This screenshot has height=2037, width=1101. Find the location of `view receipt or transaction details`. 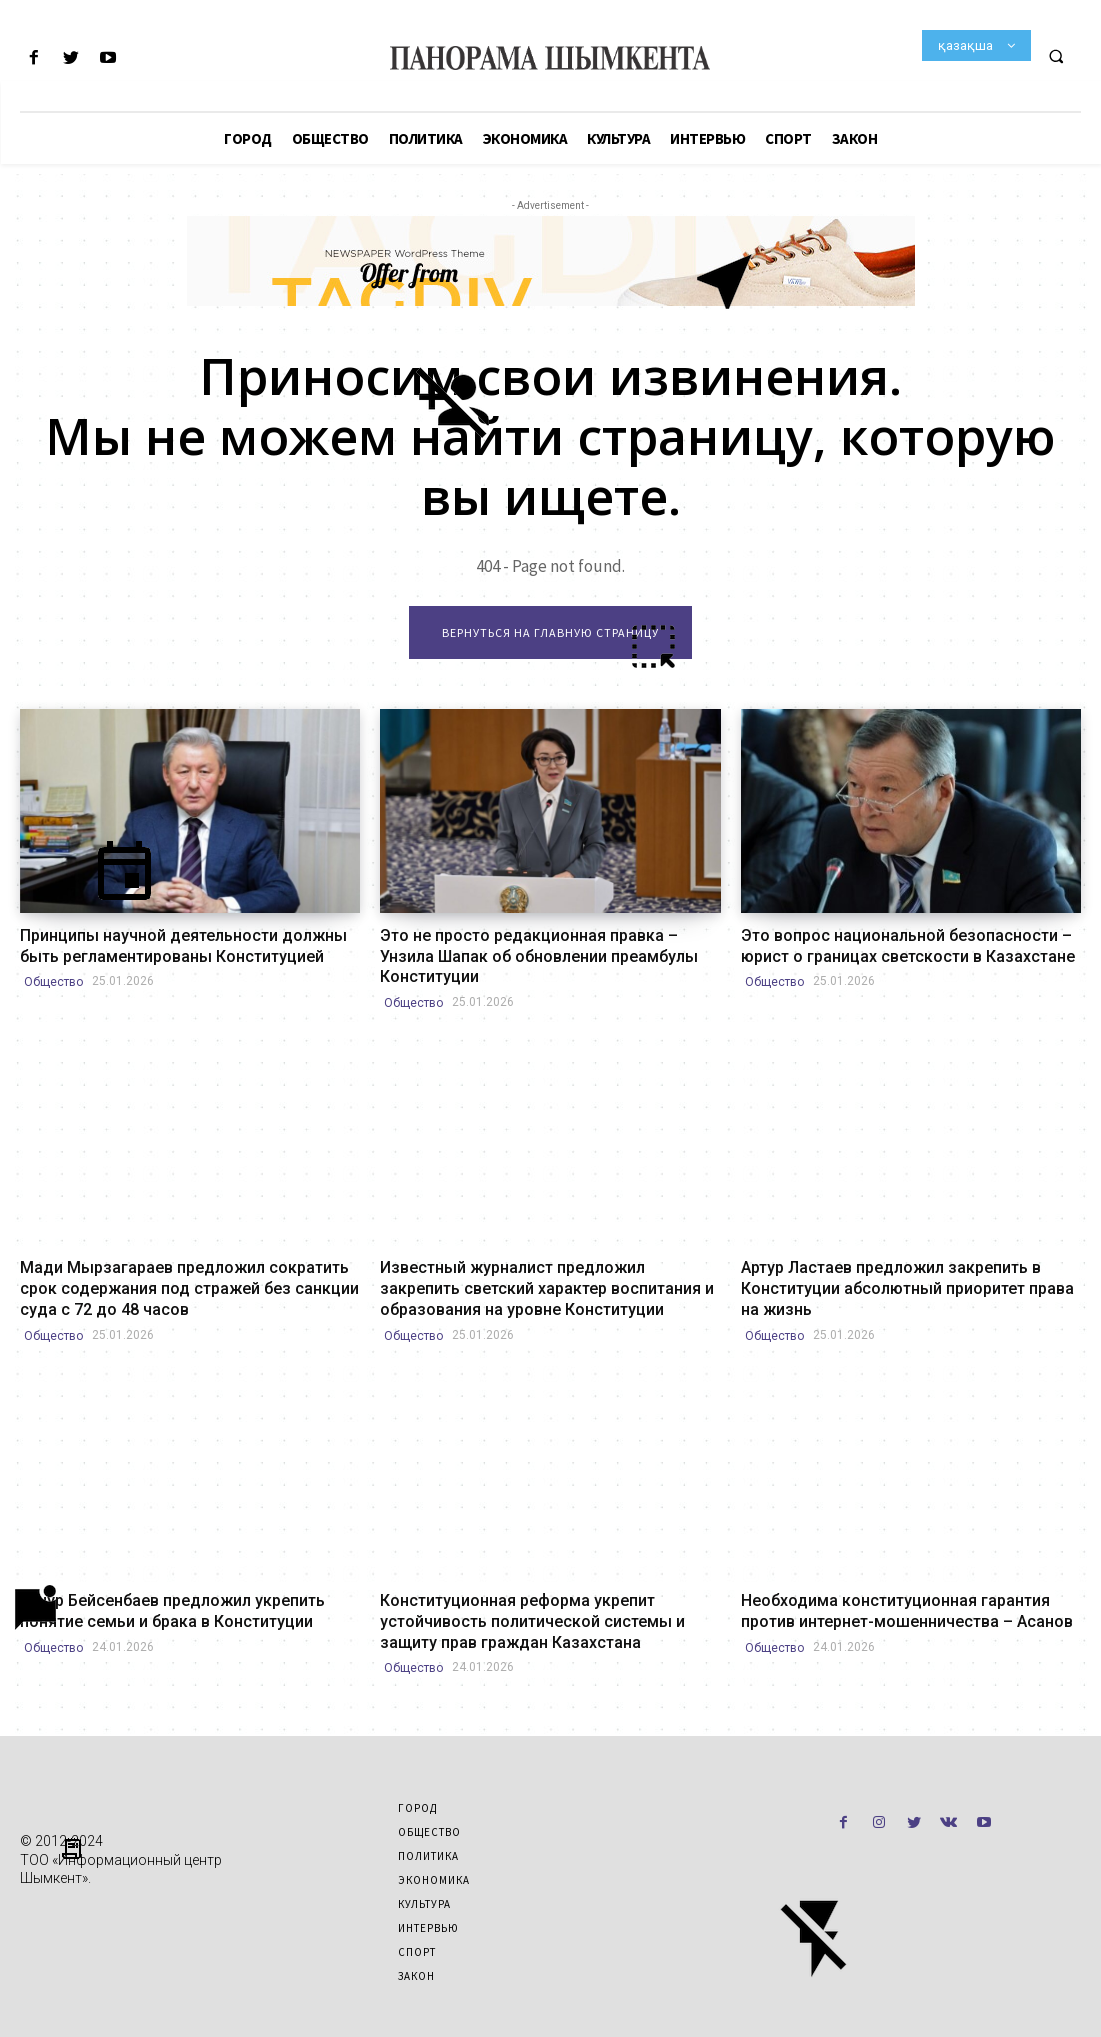

view receipt or transaction details is located at coordinates (71, 1848).